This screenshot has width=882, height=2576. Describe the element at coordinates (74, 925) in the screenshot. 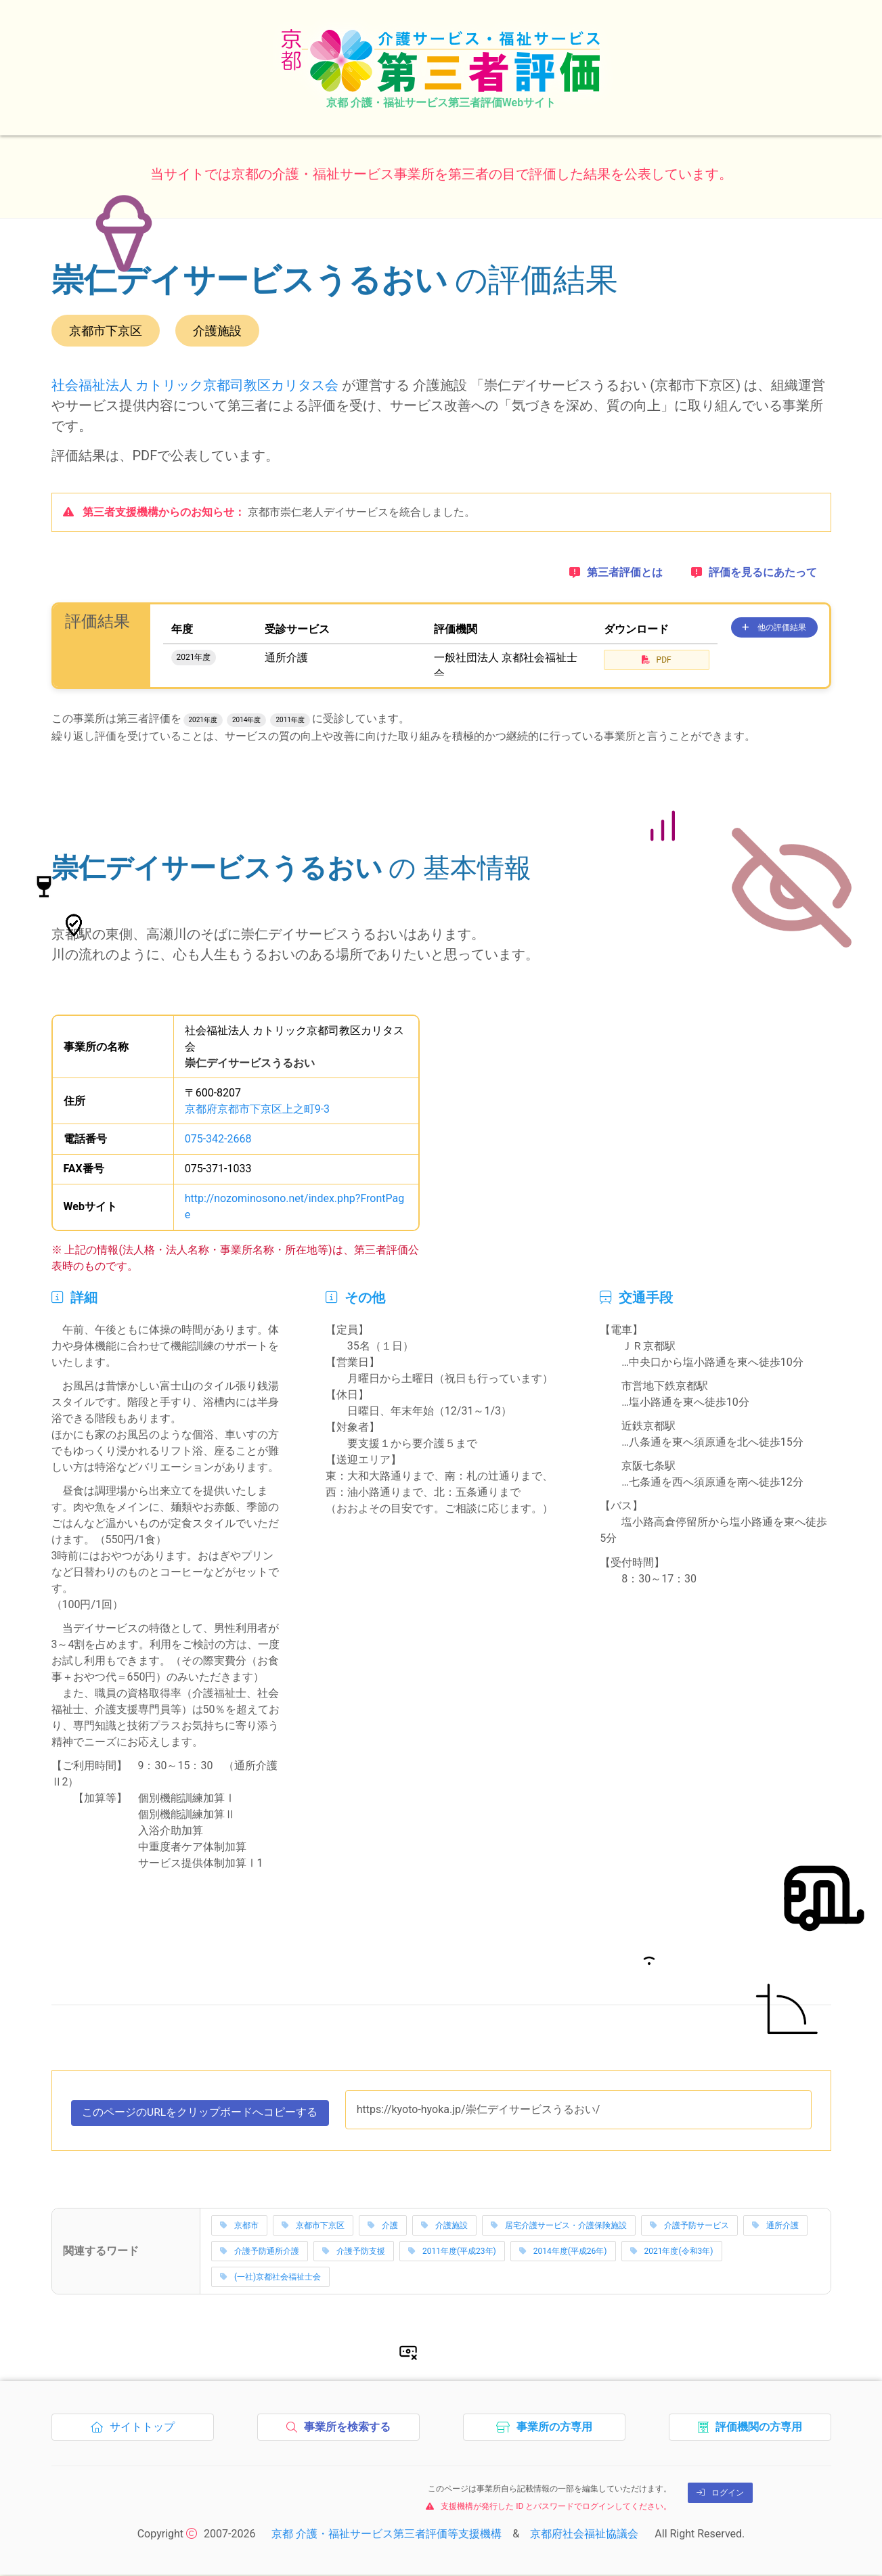

I see `confirm or select a location` at that location.